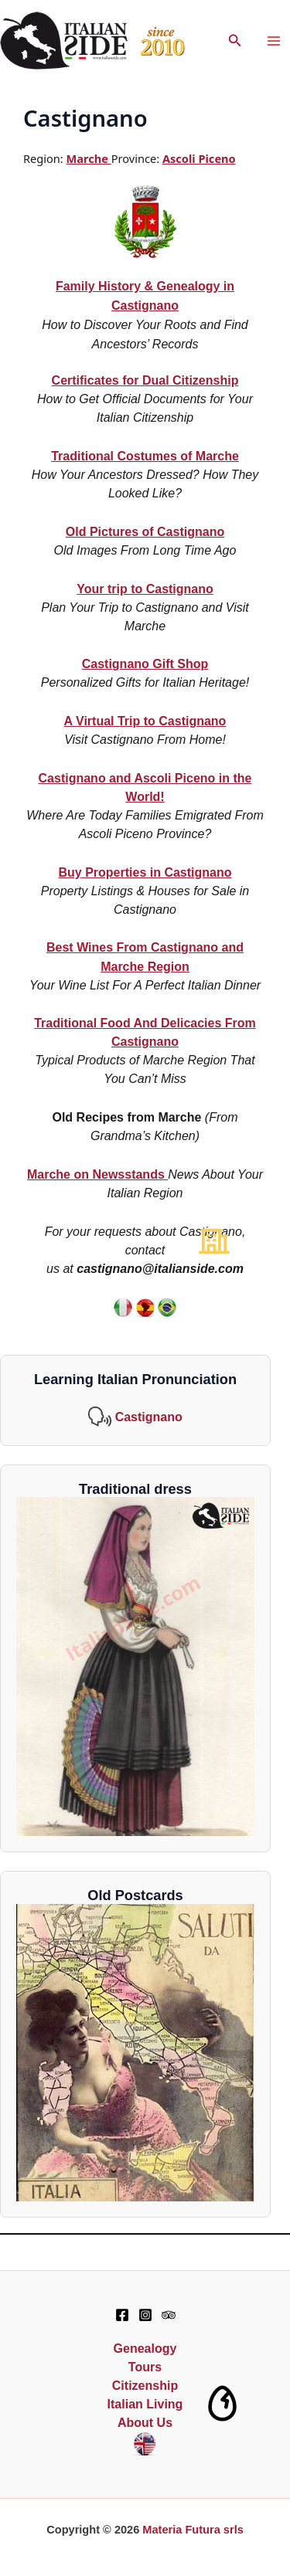 The width and height of the screenshot is (290, 2576). What do you see at coordinates (222, 2403) in the screenshot?
I see `indicates a cracked or broken item` at bounding box center [222, 2403].